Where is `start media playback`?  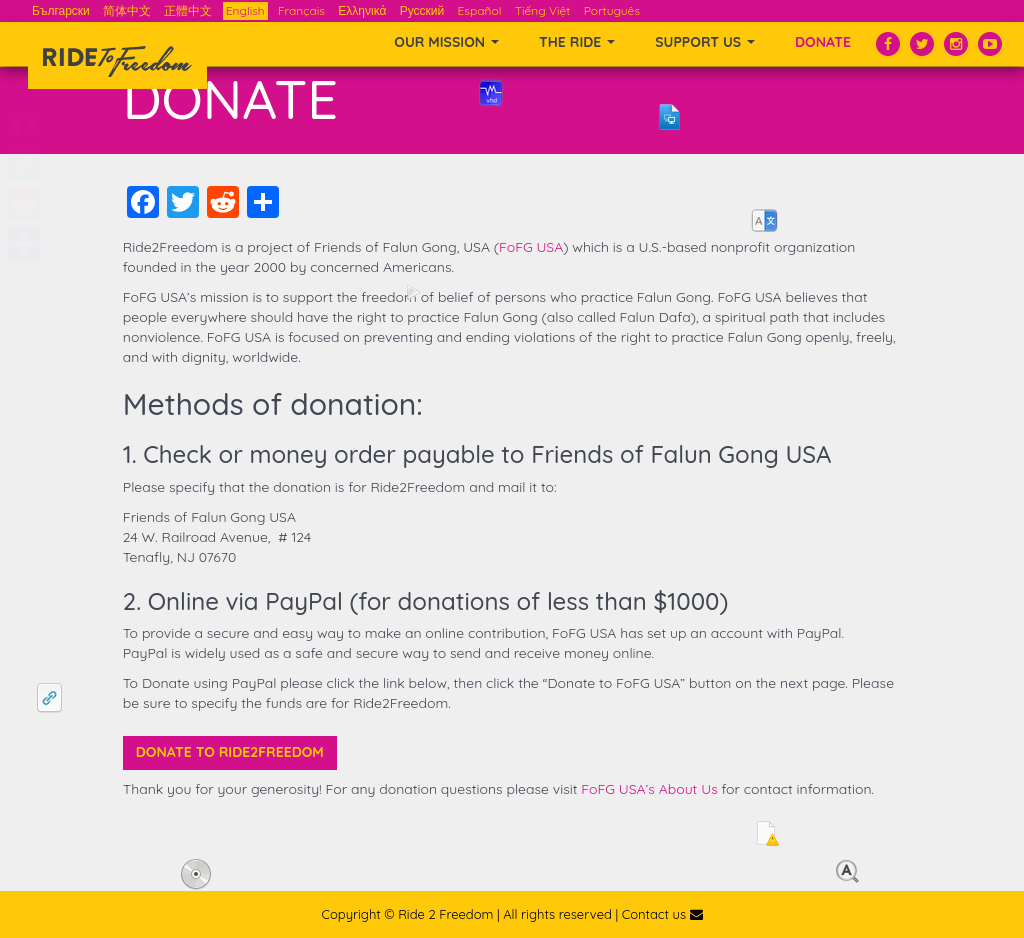
start media playback is located at coordinates (413, 292).